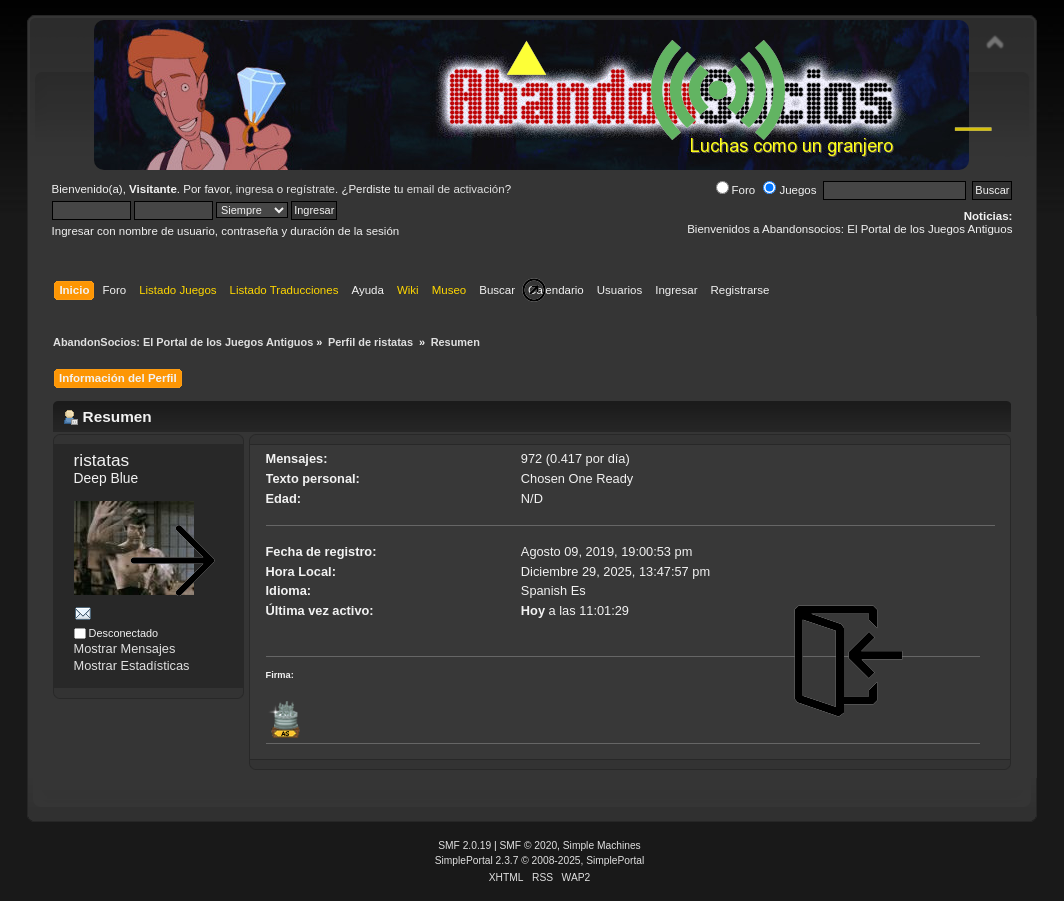  I want to click on navigate to the next item or page, so click(172, 560).